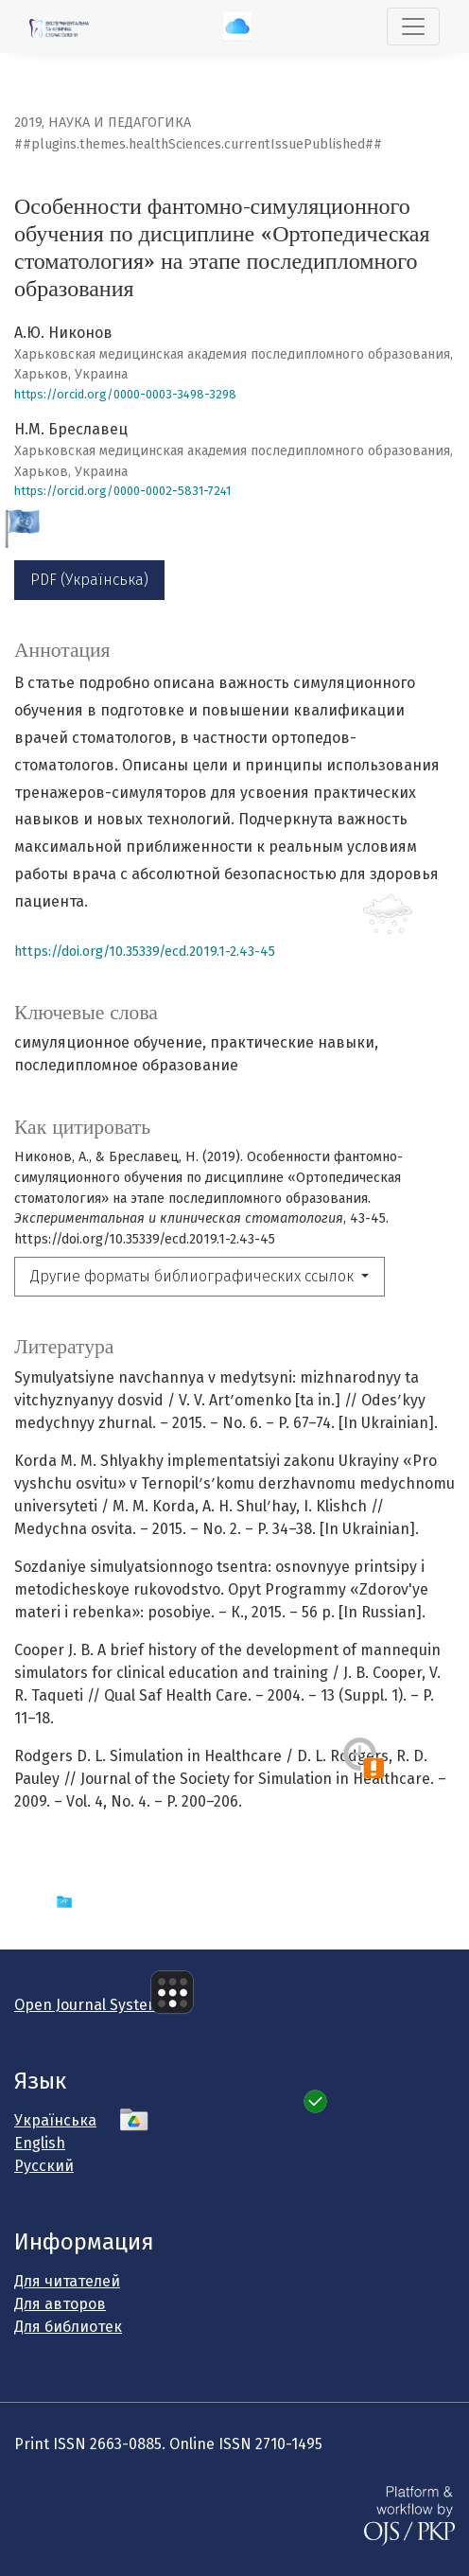 The image size is (469, 2576). I want to click on access iCloud Drive diagnostics, so click(237, 26).